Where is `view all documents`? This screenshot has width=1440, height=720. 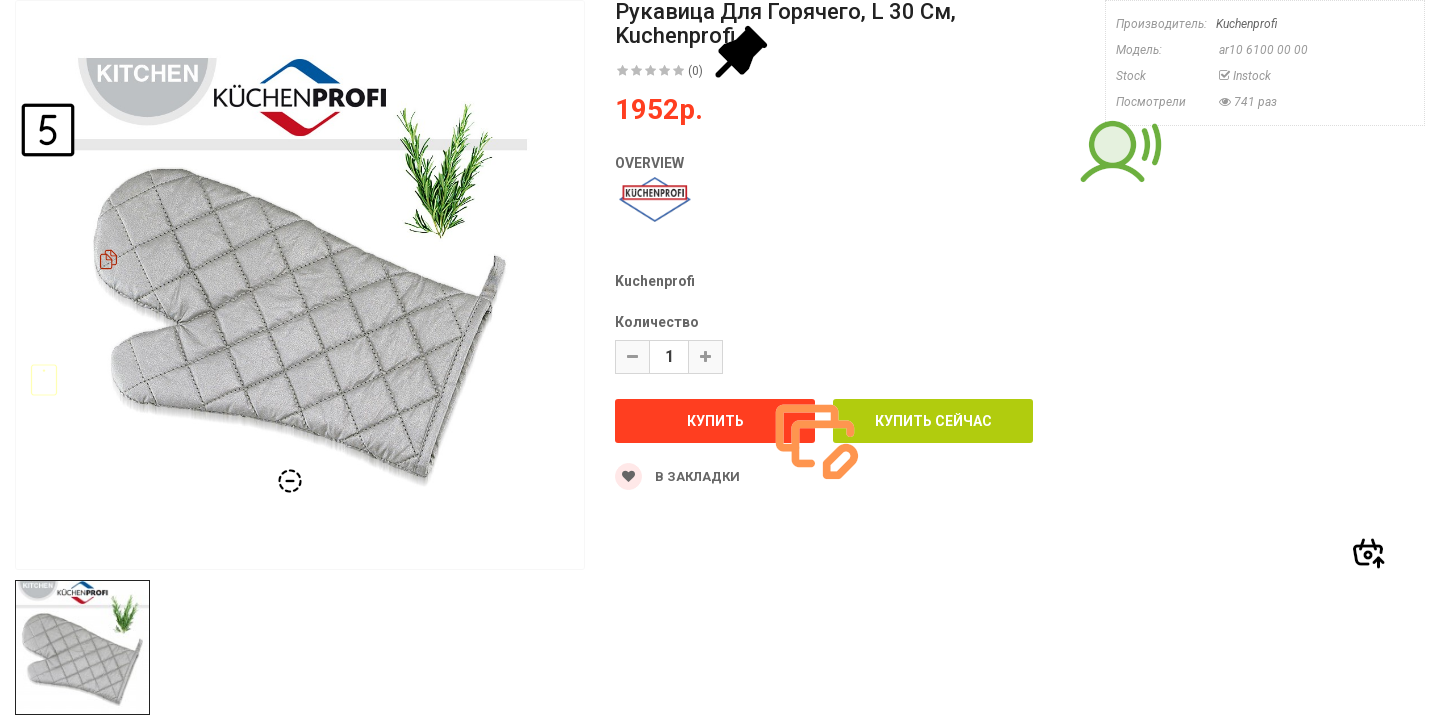 view all documents is located at coordinates (108, 259).